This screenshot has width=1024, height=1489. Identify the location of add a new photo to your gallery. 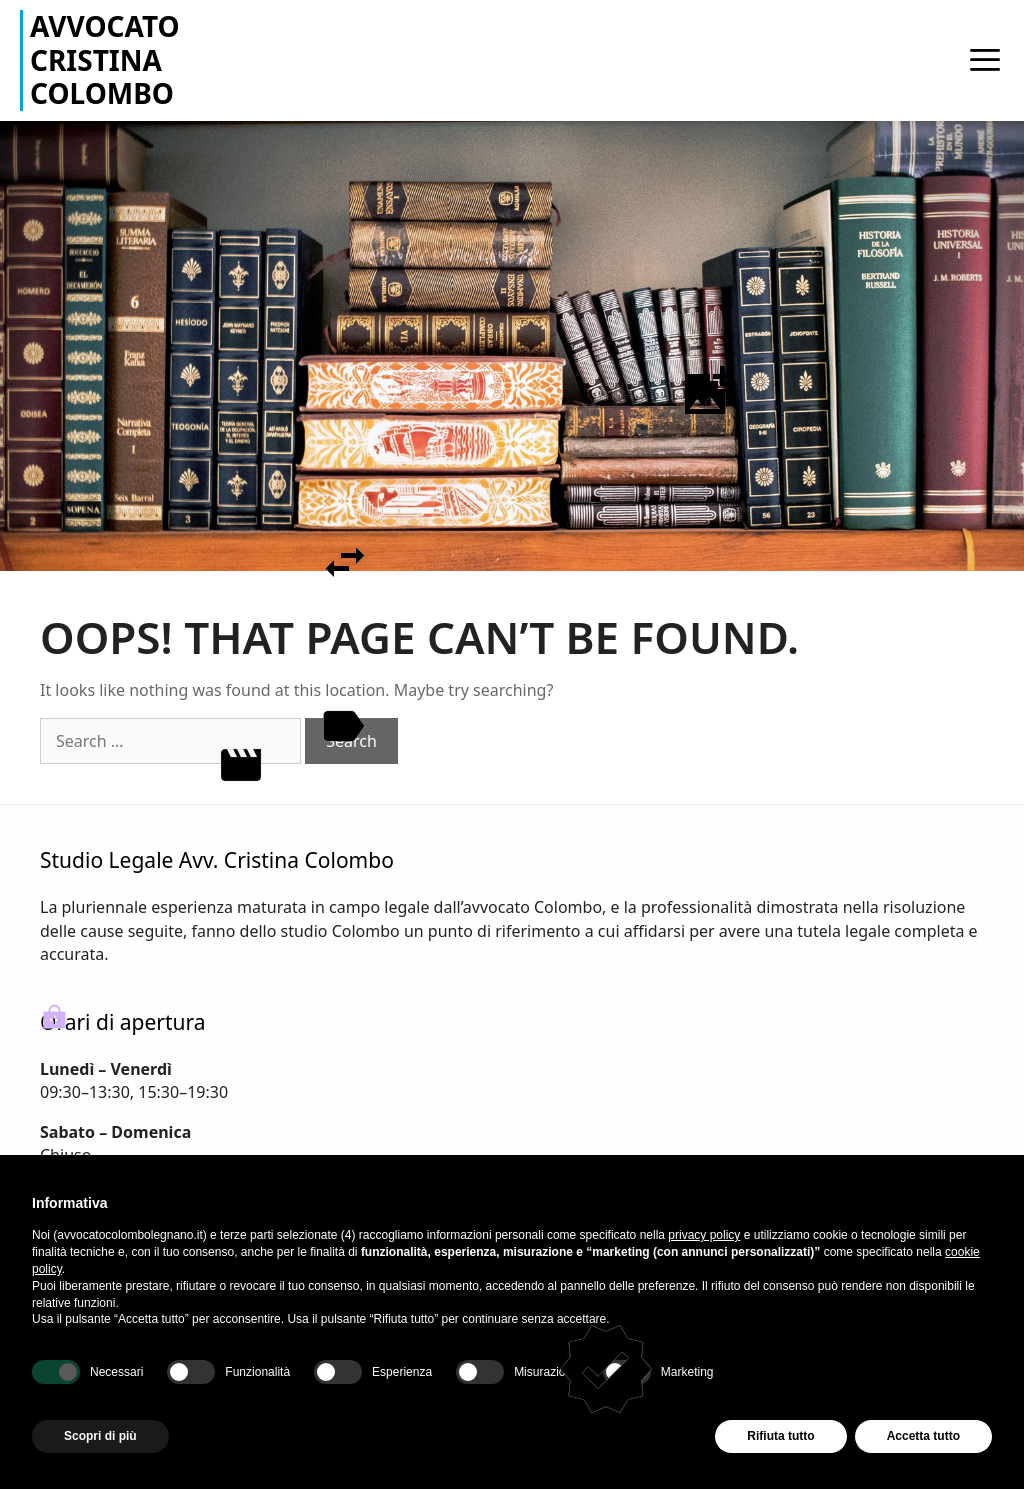
(707, 391).